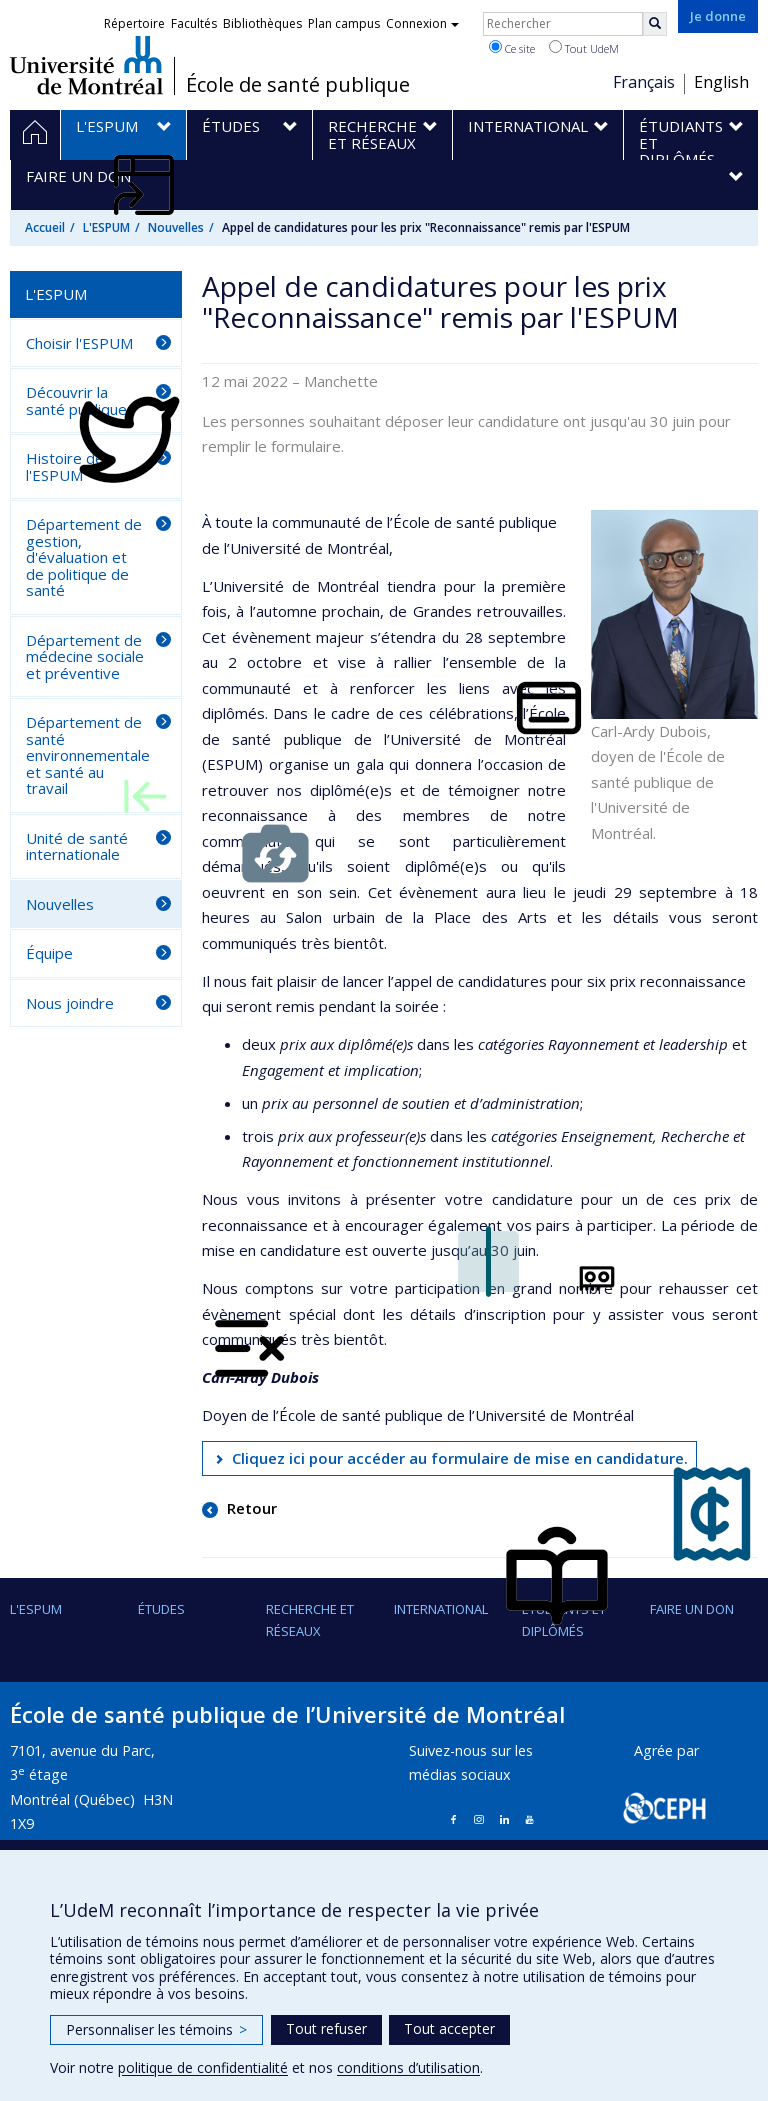 This screenshot has height=2101, width=768. I want to click on open twitter, so click(129, 437).